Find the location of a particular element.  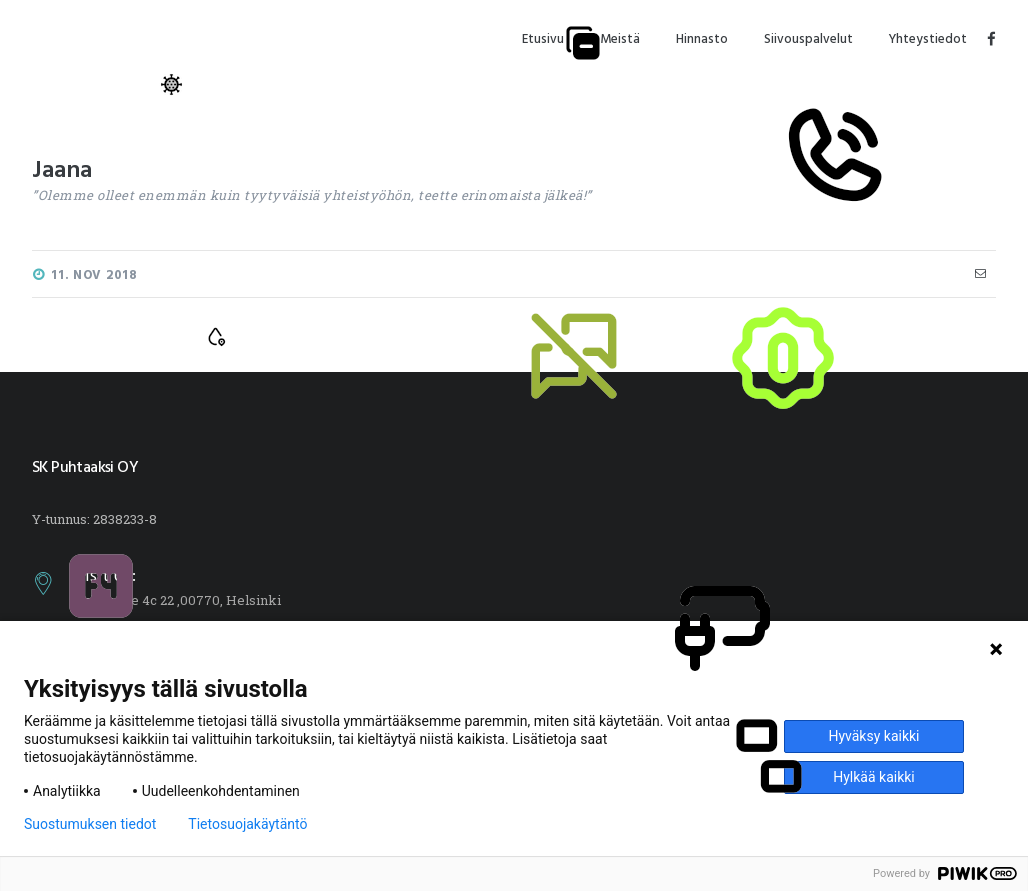

mute or disable message notifications is located at coordinates (574, 356).